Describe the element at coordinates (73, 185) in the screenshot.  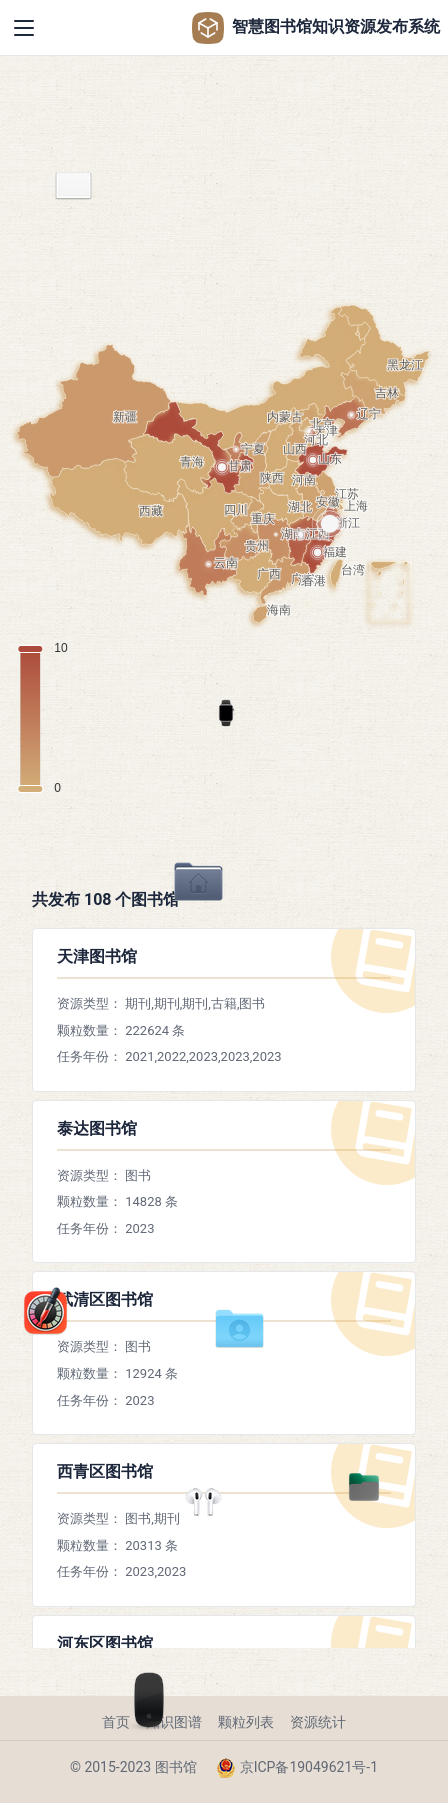
I see `generic bluetooth device placeholder` at that location.